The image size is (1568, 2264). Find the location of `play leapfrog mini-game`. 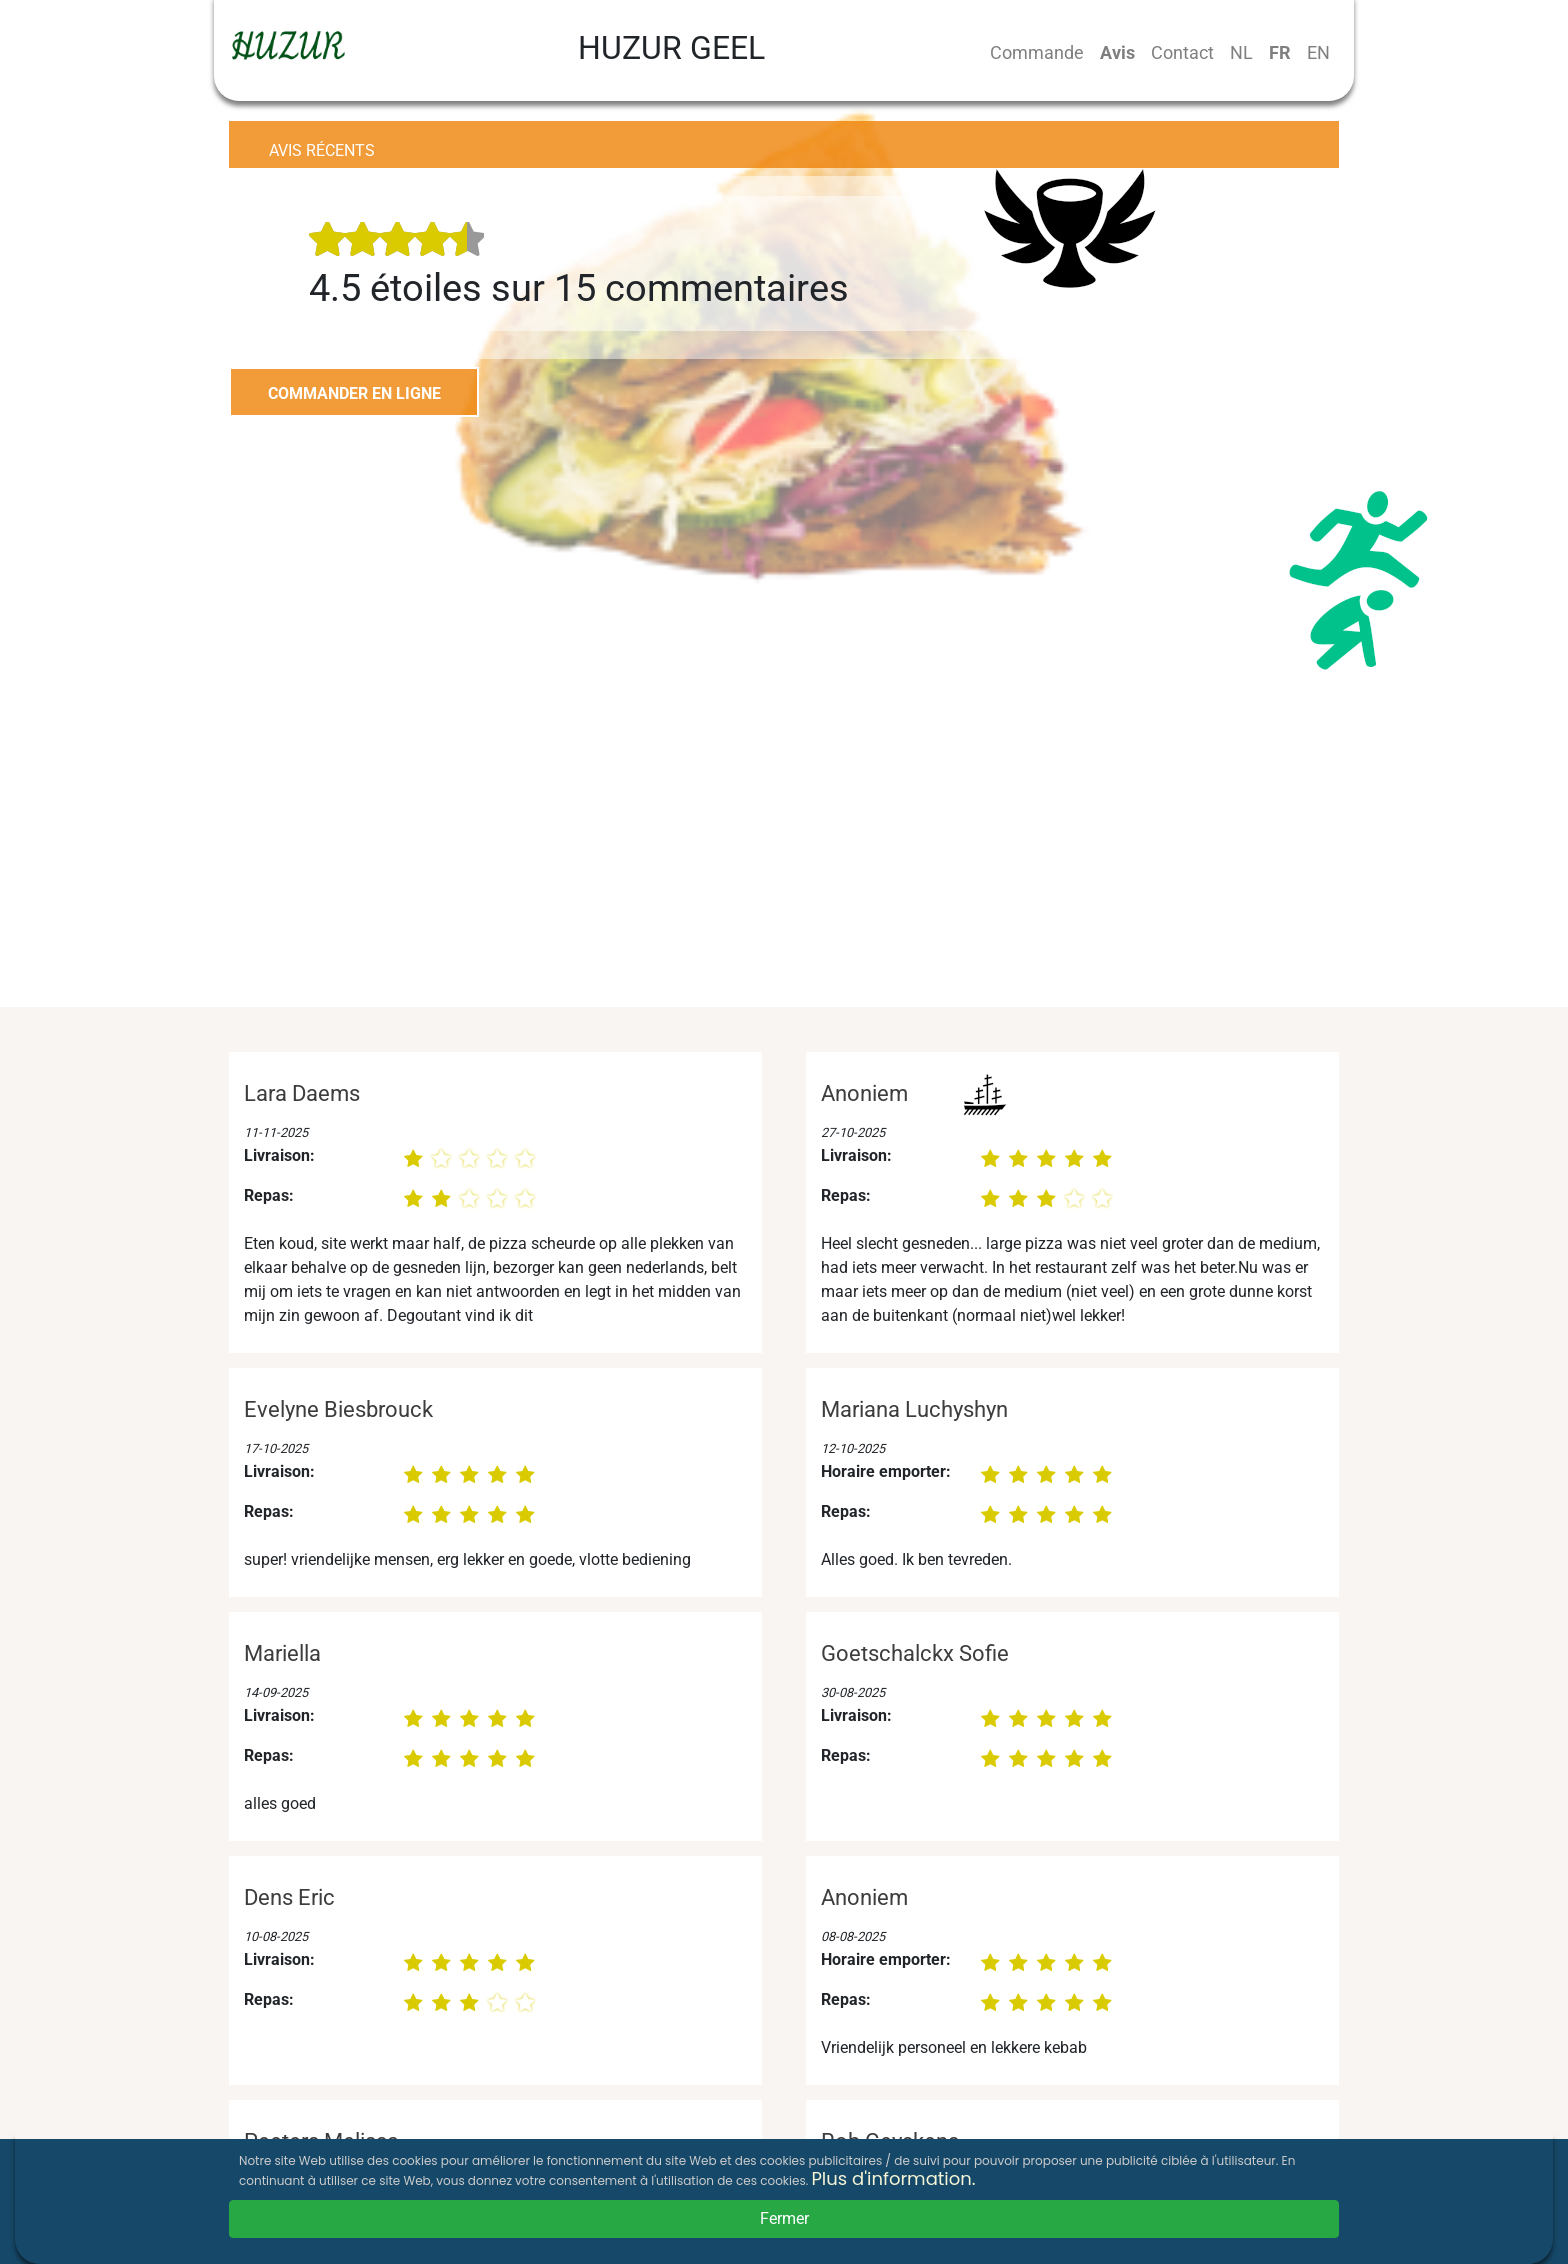

play leapfrog mini-game is located at coordinates (1358, 581).